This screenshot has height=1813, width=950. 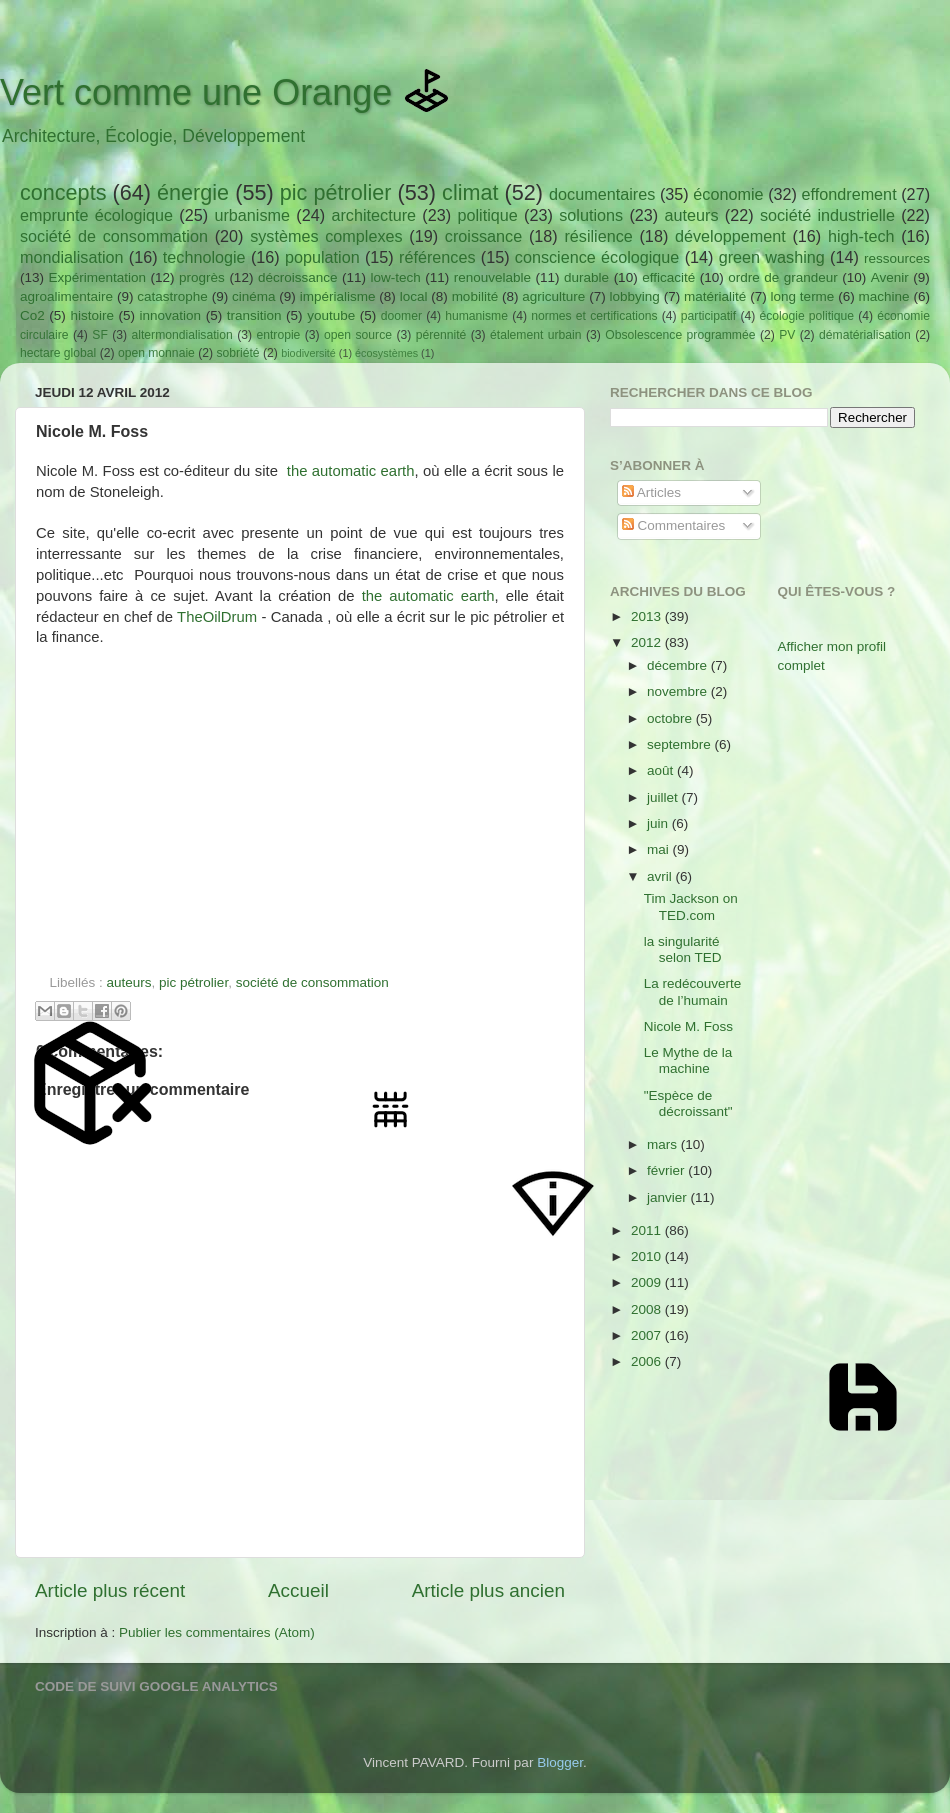 I want to click on split table rows into separate sections, so click(x=390, y=1109).